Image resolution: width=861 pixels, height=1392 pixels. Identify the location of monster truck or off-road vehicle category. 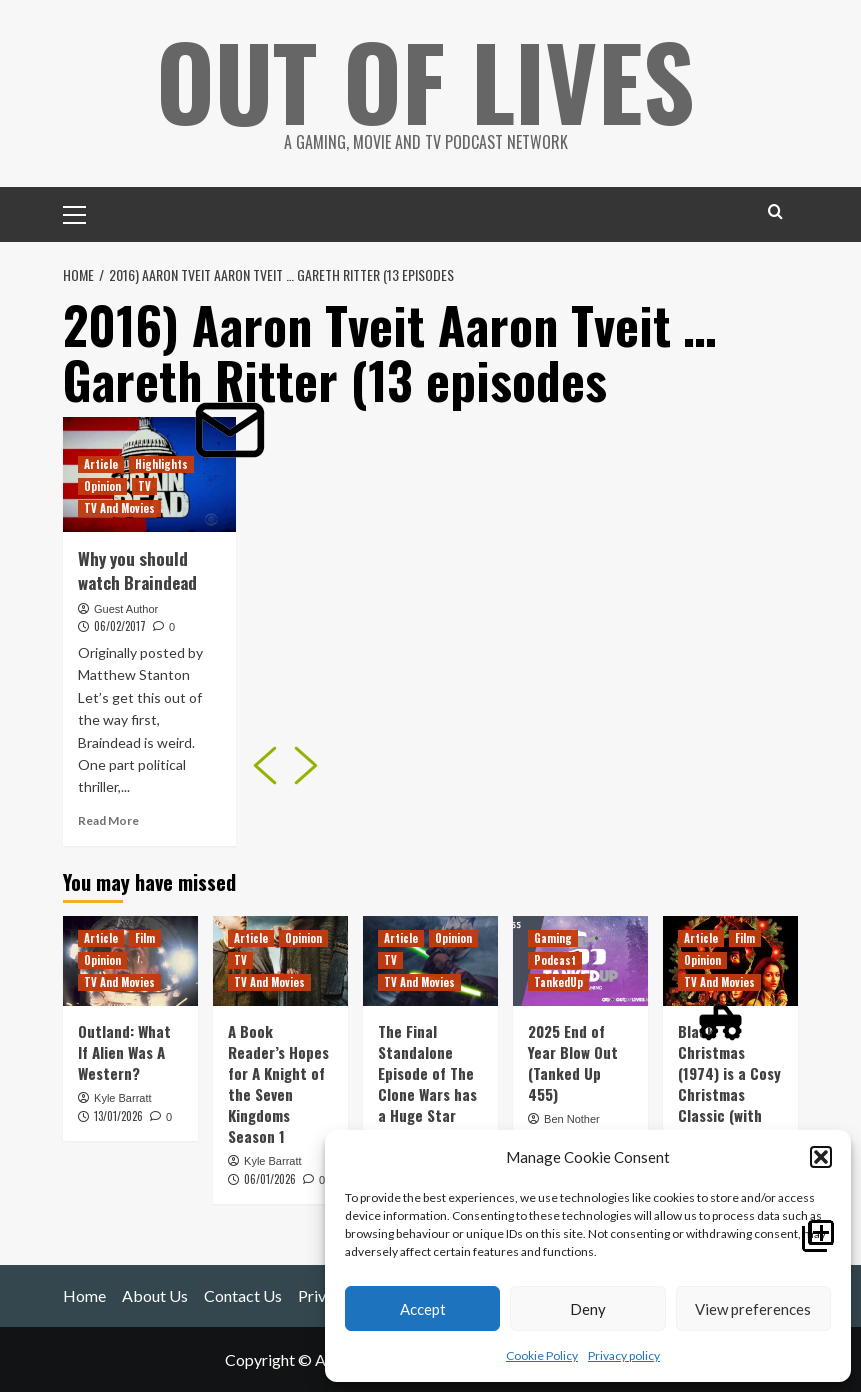
(720, 1021).